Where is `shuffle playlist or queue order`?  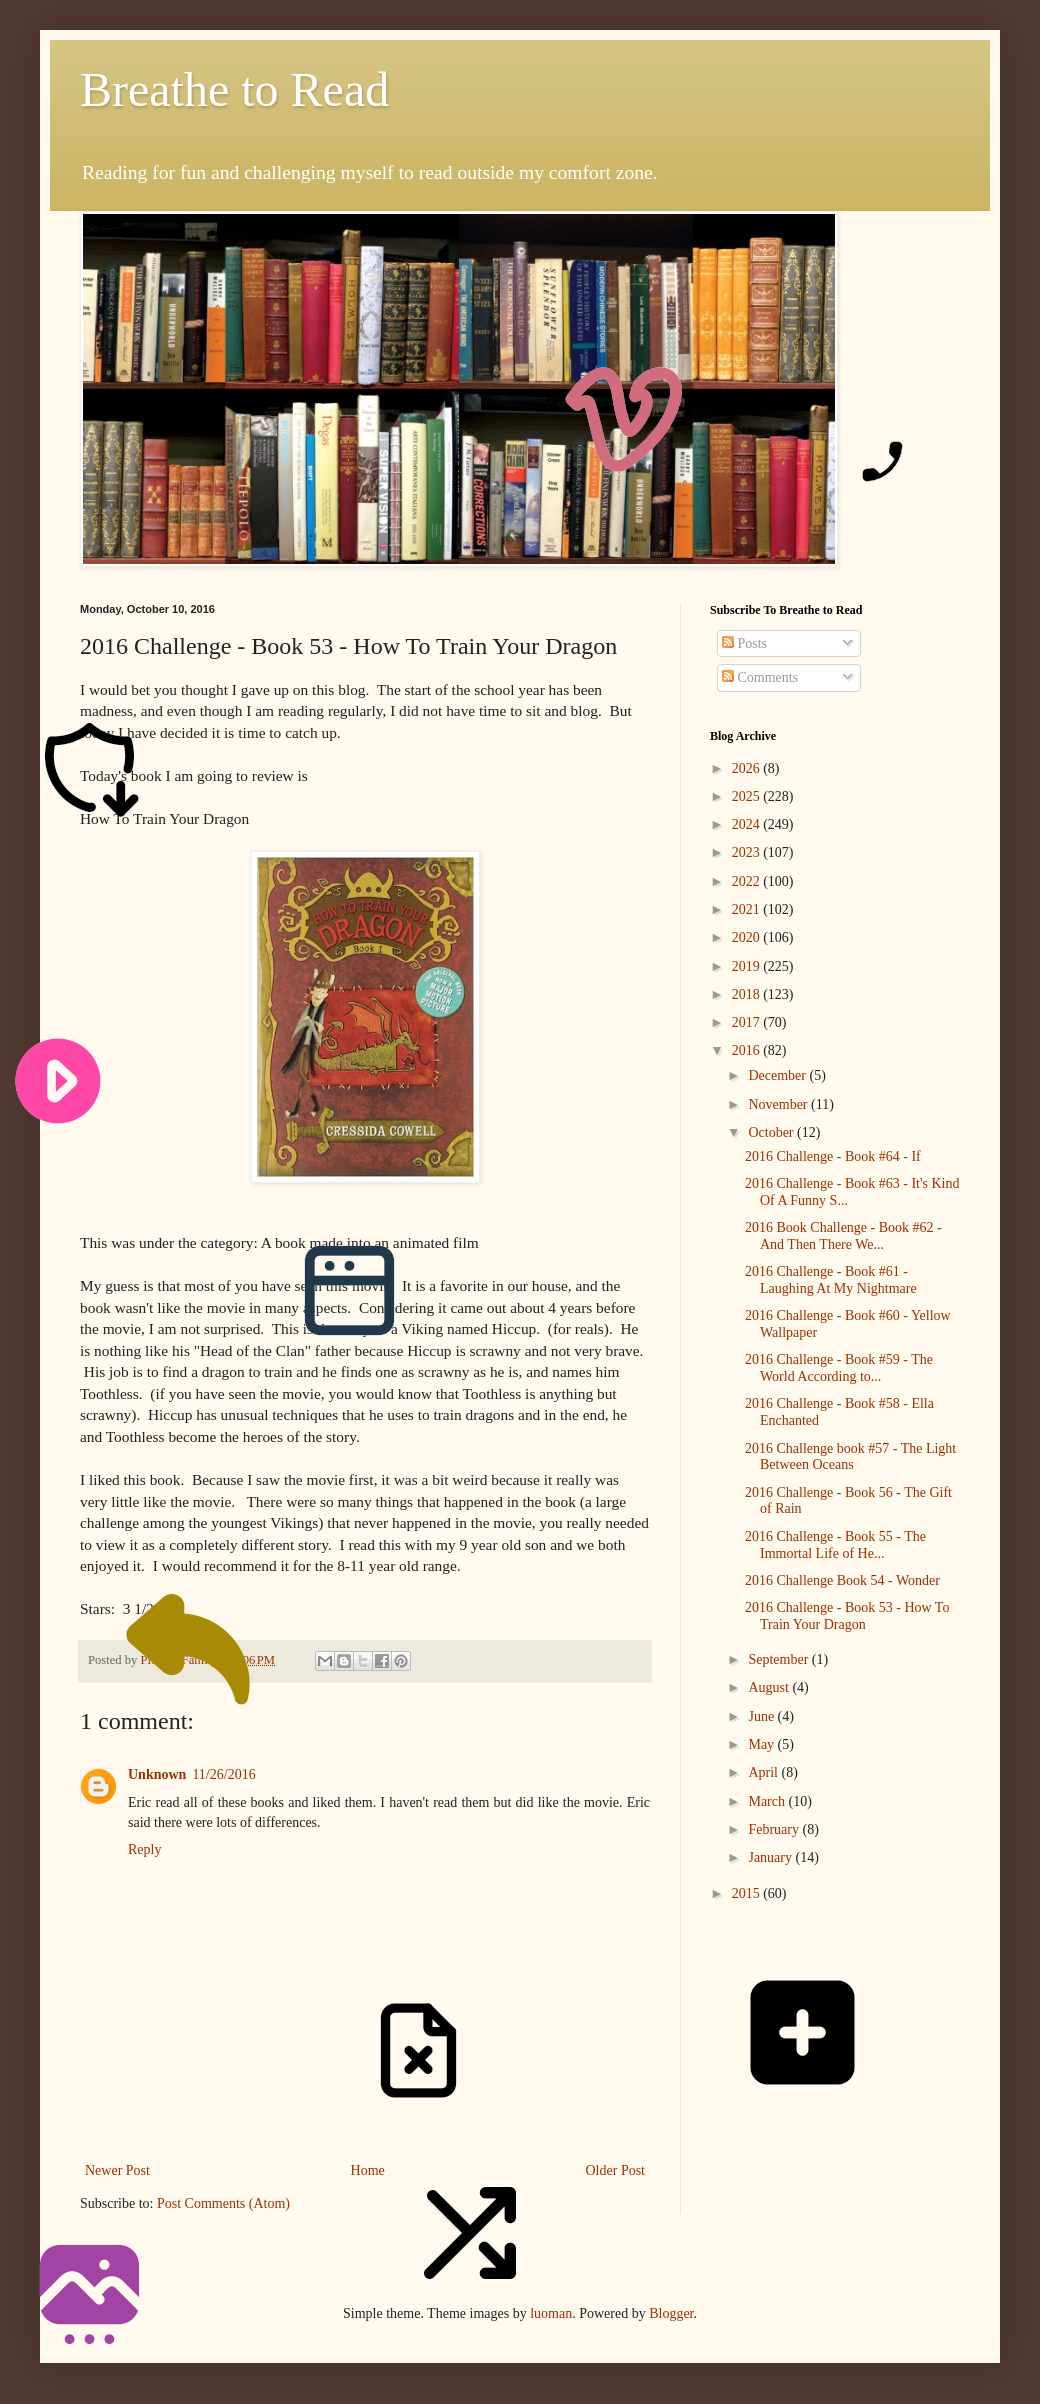
shuffle playlist or queue order is located at coordinates (470, 2233).